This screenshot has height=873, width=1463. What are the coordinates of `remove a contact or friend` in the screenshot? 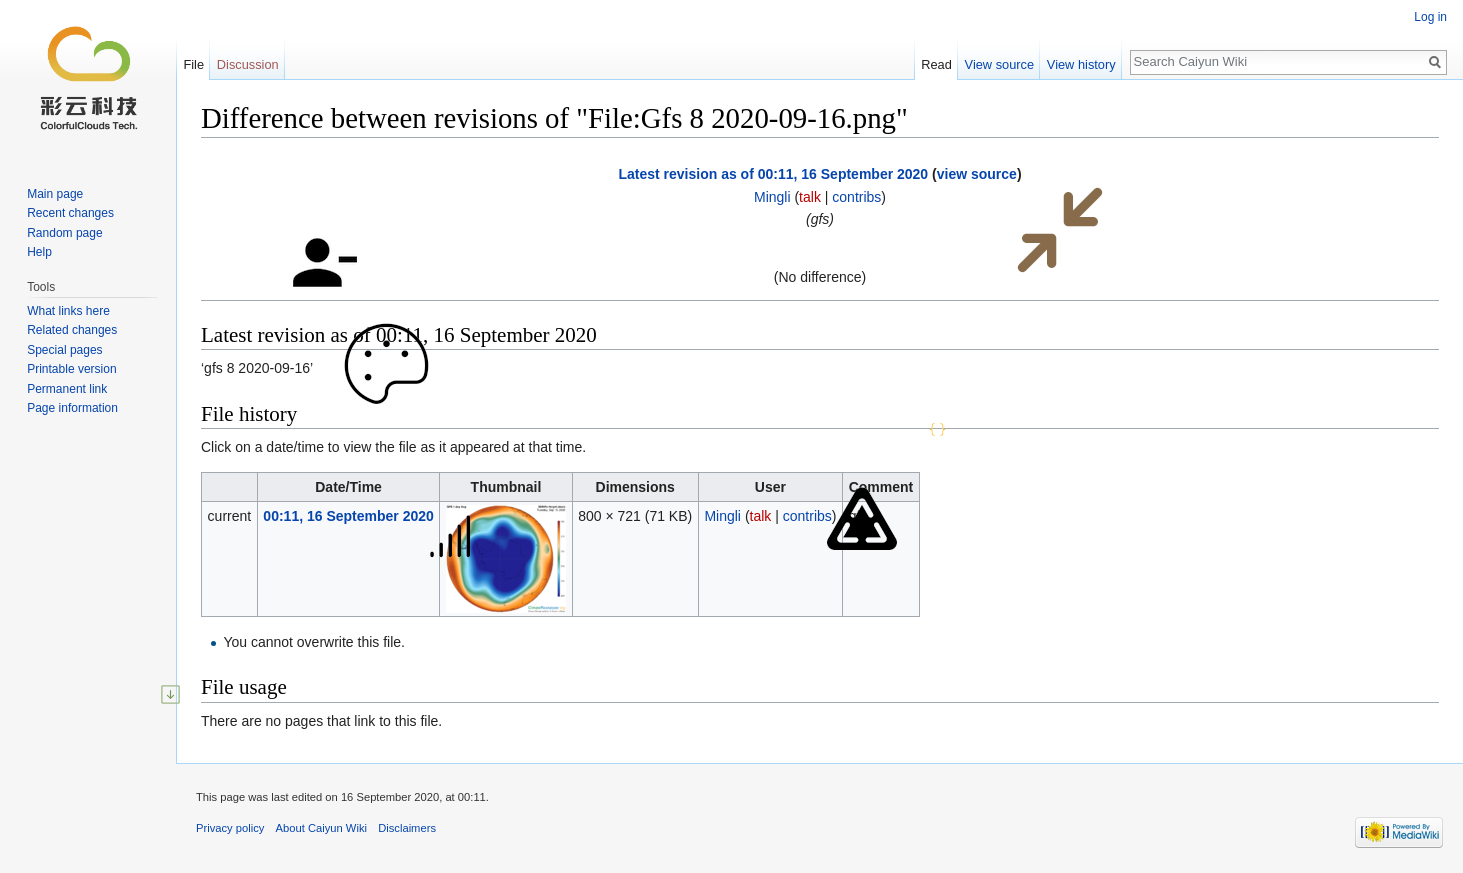 It's located at (323, 262).